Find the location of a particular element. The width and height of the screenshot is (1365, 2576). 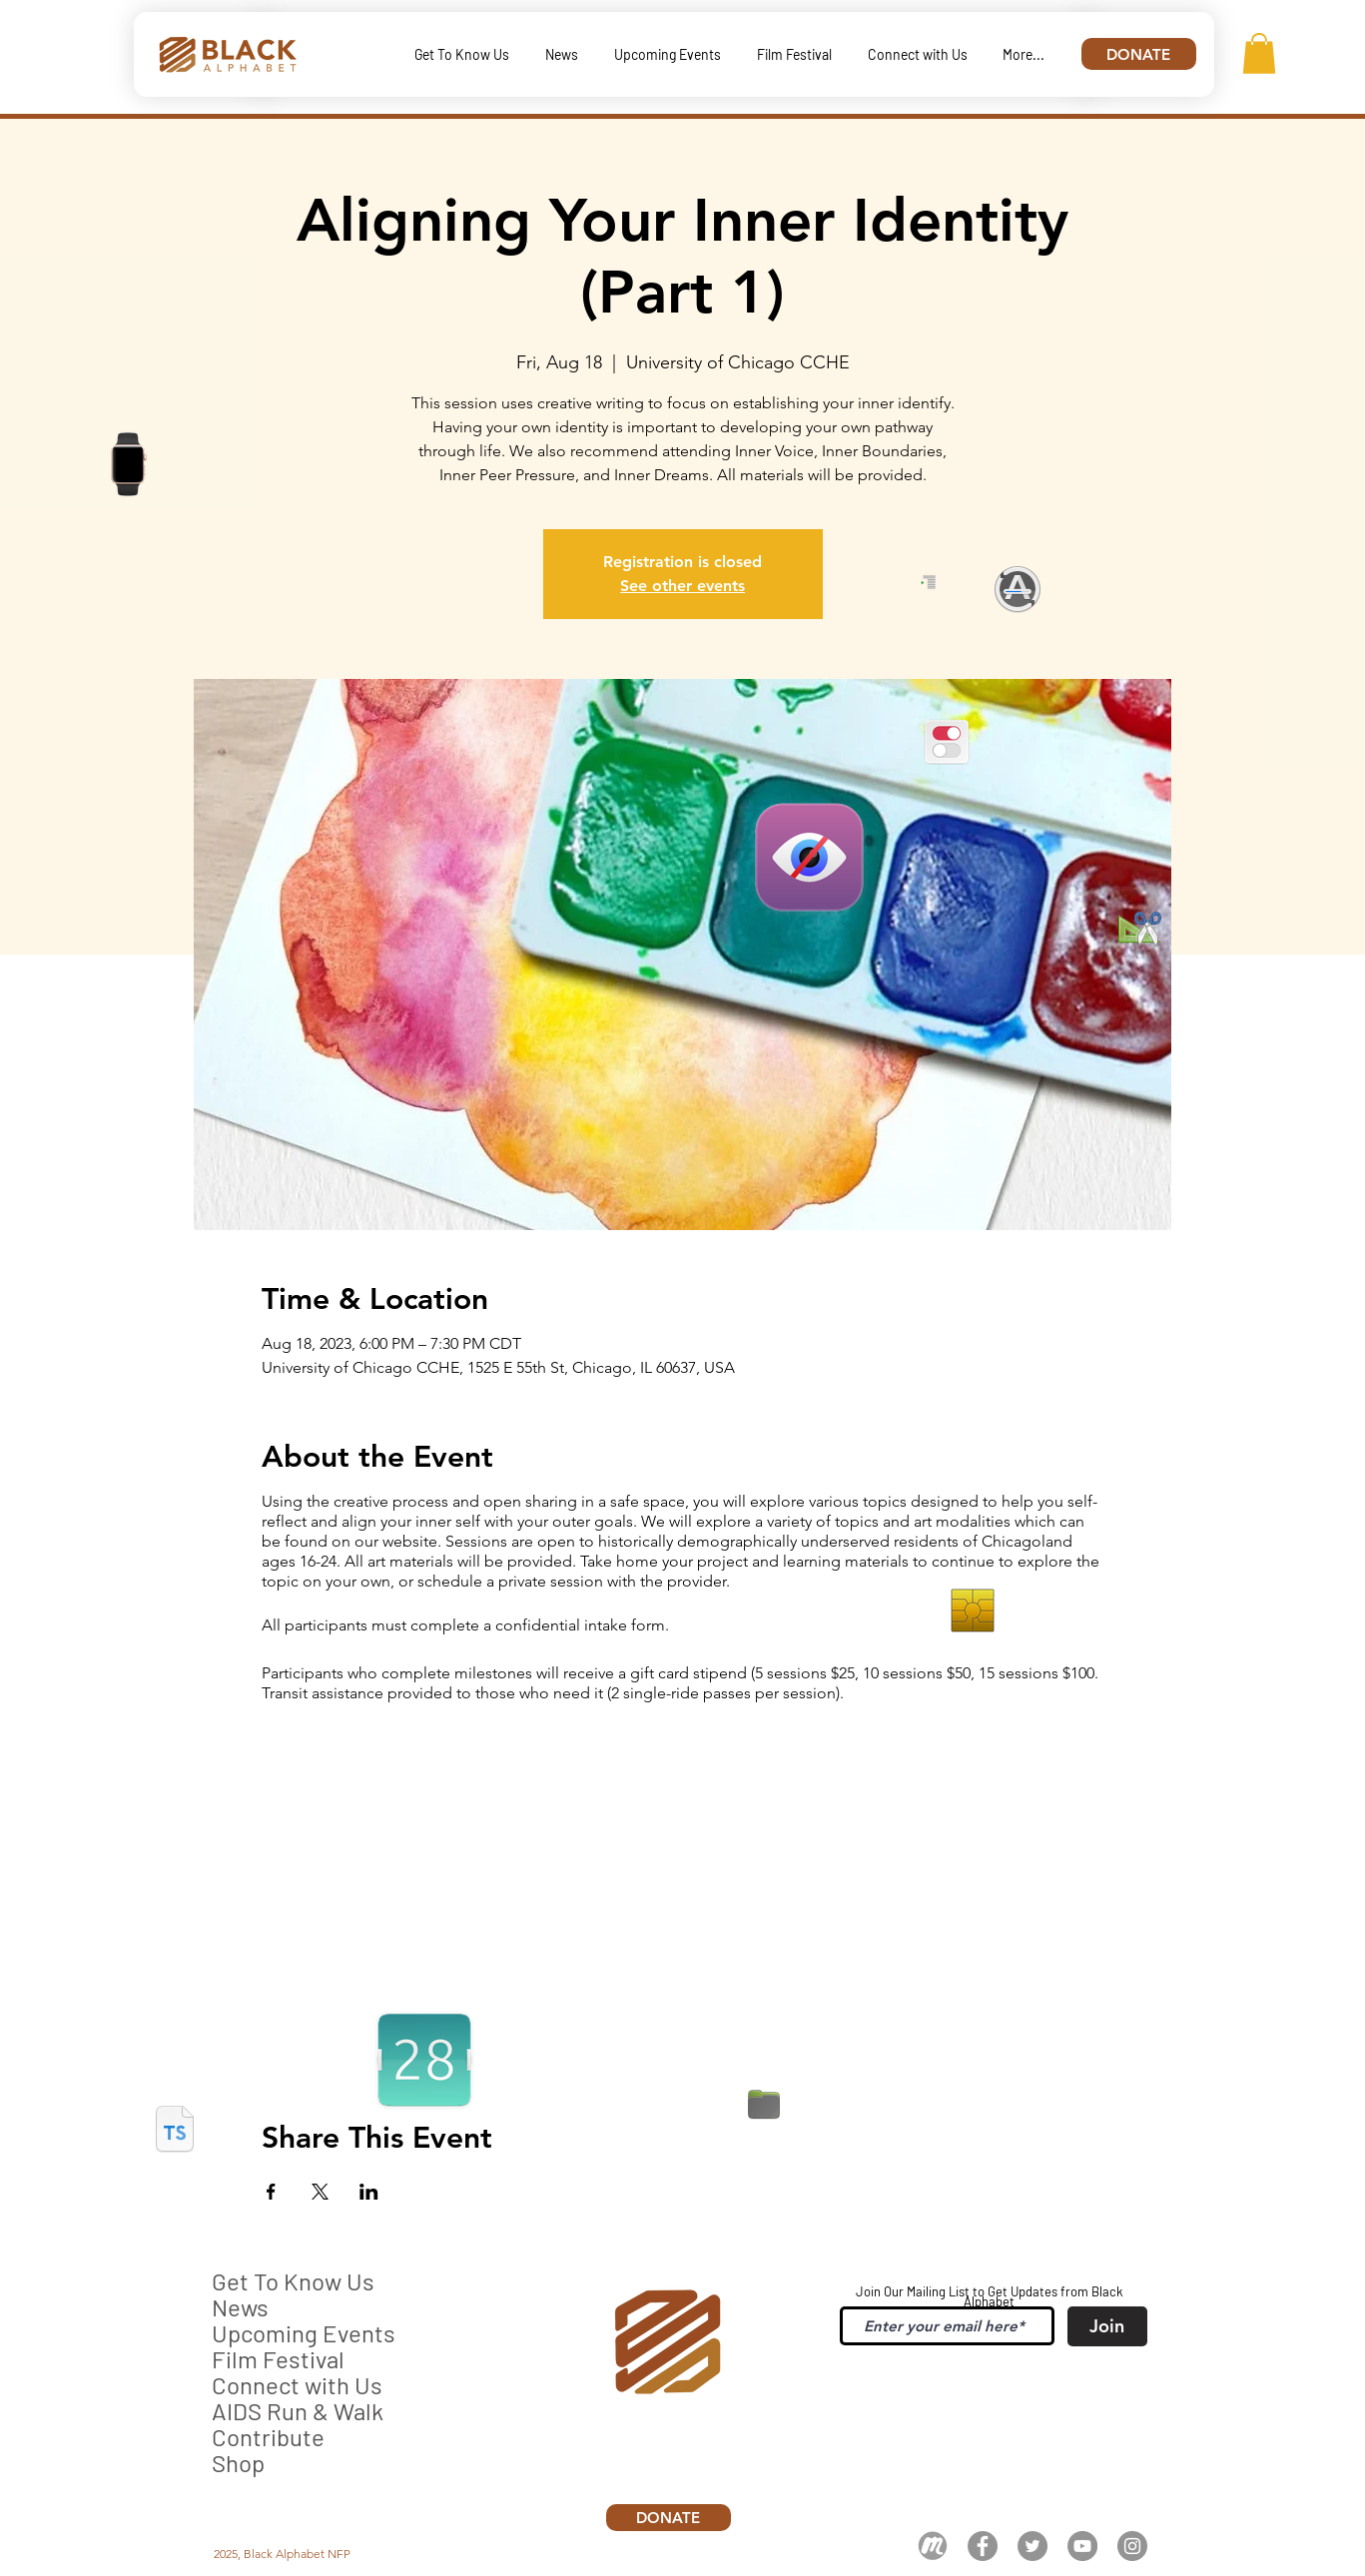

open privacy and security settings is located at coordinates (809, 859).